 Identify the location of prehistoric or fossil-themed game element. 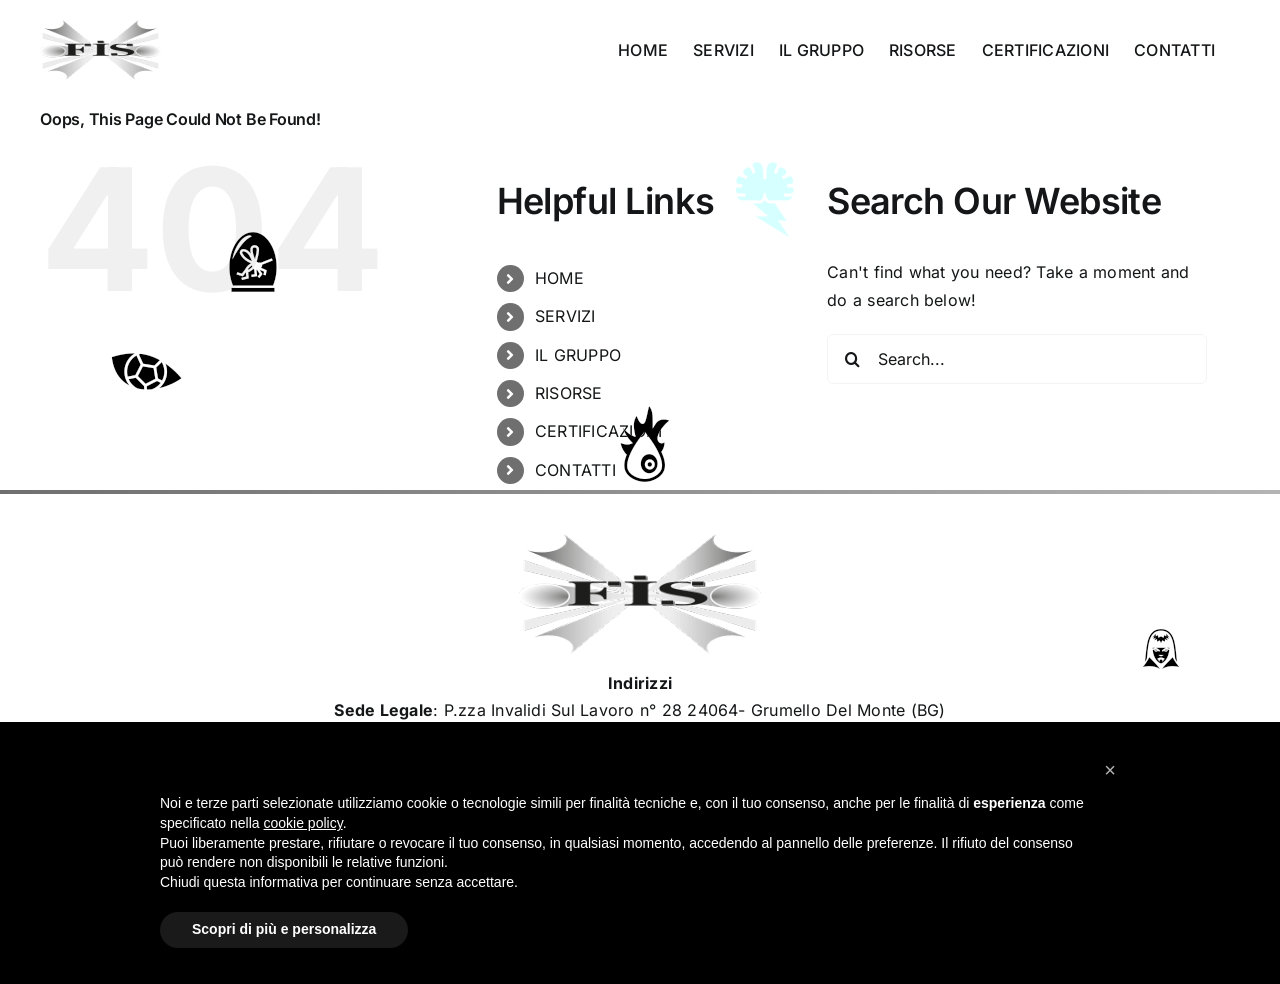
(253, 262).